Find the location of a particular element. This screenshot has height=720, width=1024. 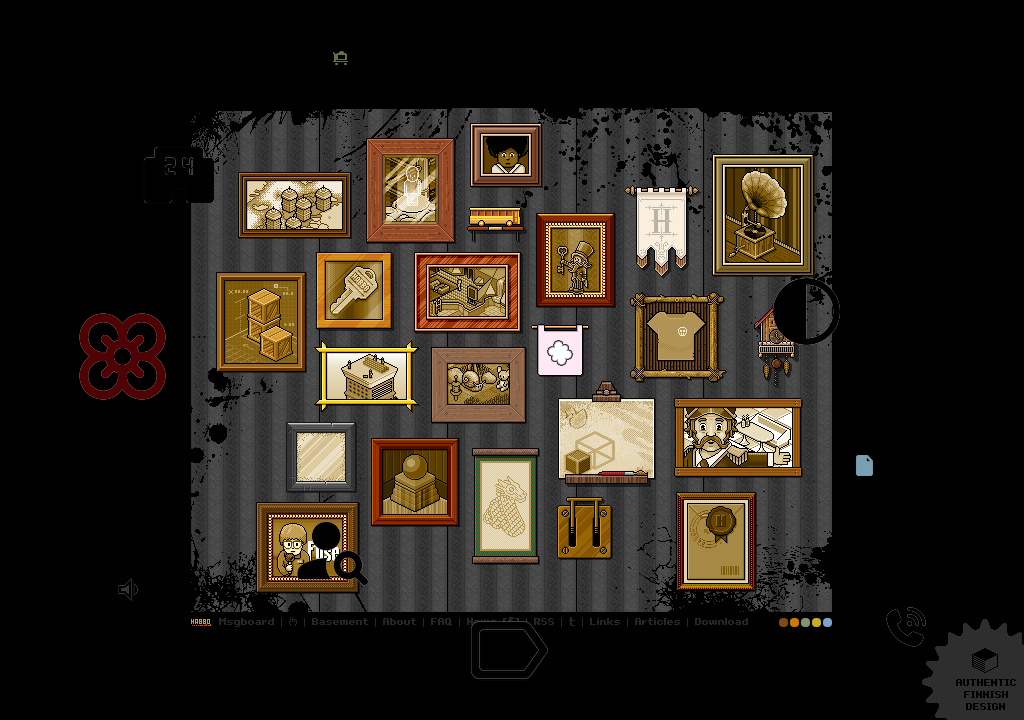

access nature or garden-related content is located at coordinates (122, 356).